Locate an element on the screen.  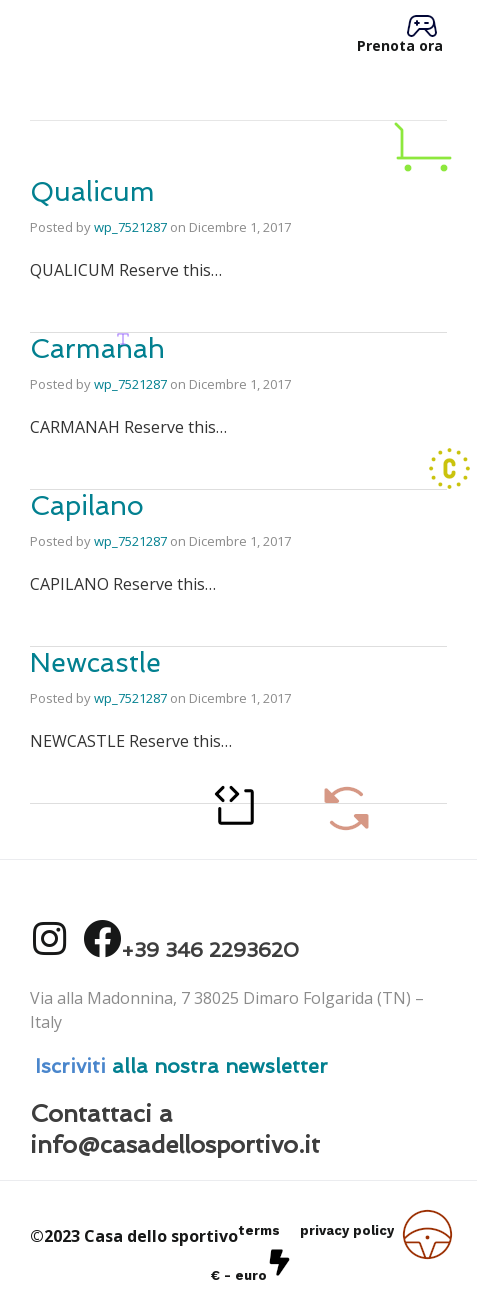
access driving or navigation mode is located at coordinates (427, 1234).